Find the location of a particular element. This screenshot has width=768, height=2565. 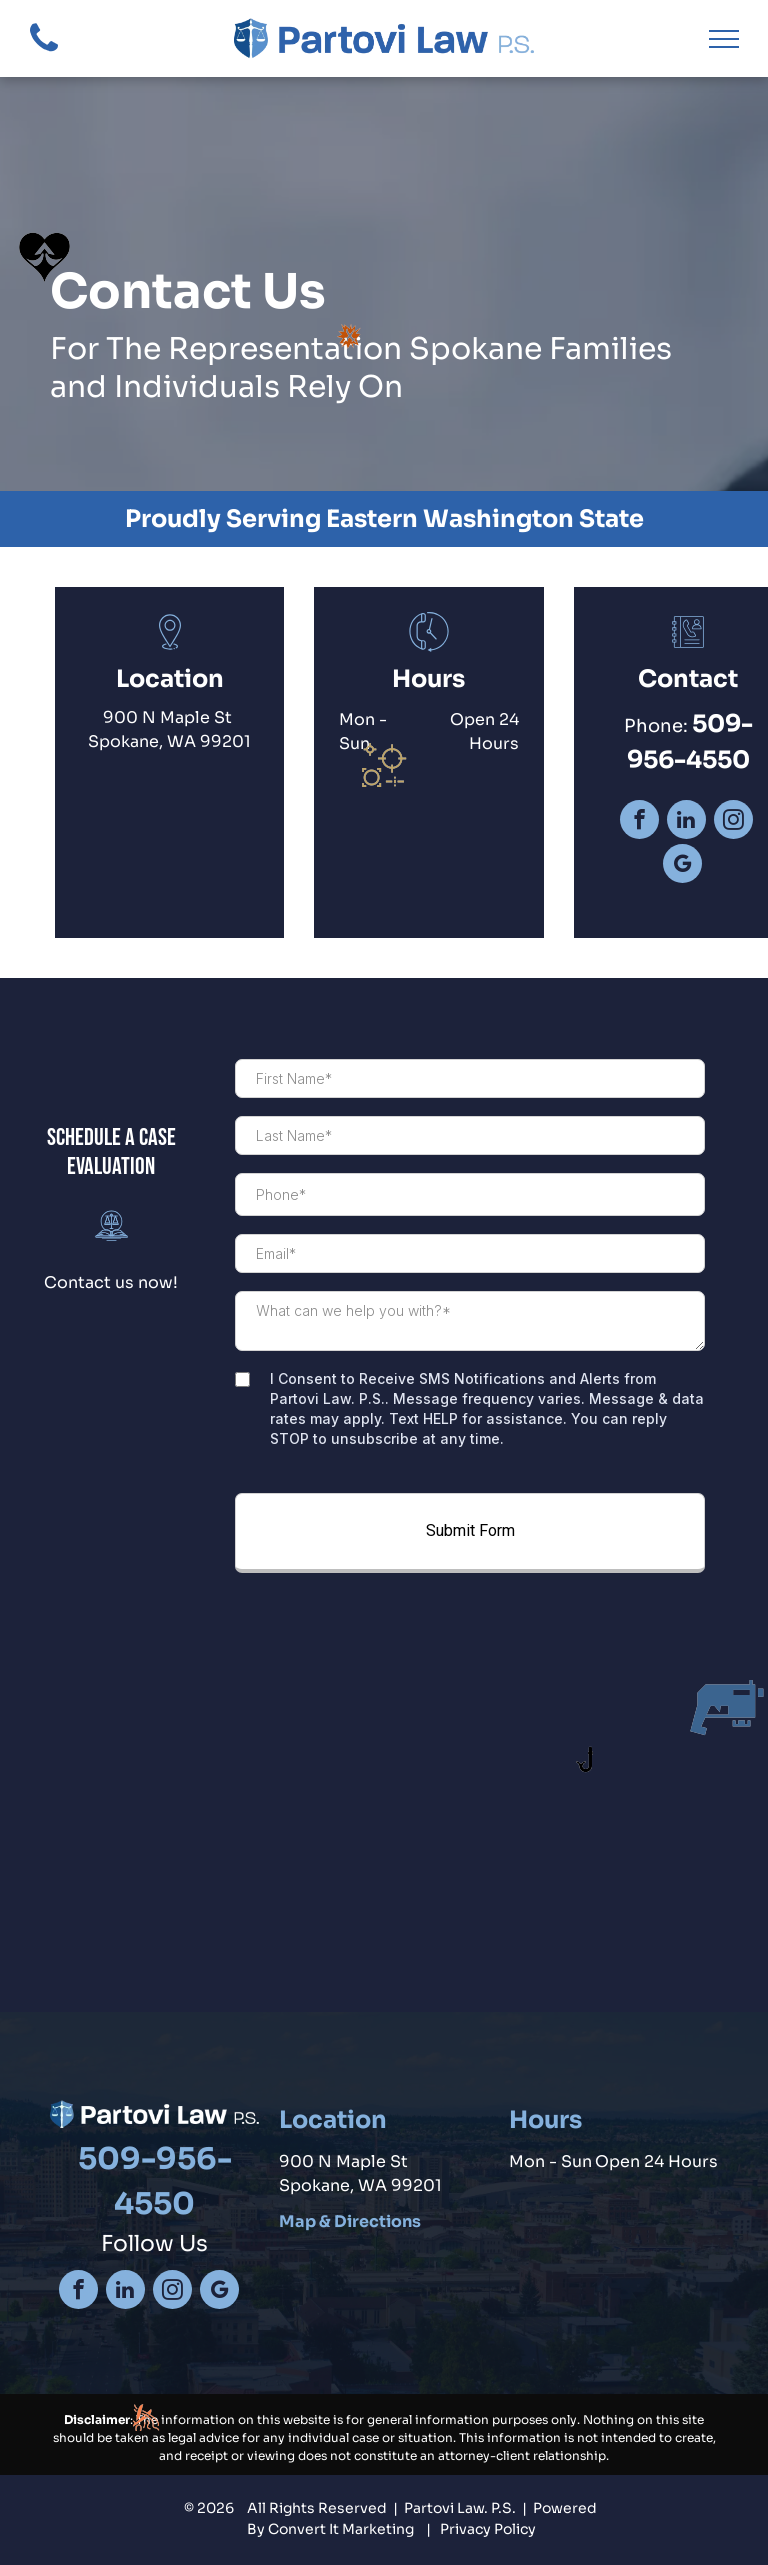

select bolter weapon in game inventory is located at coordinates (726, 1708).